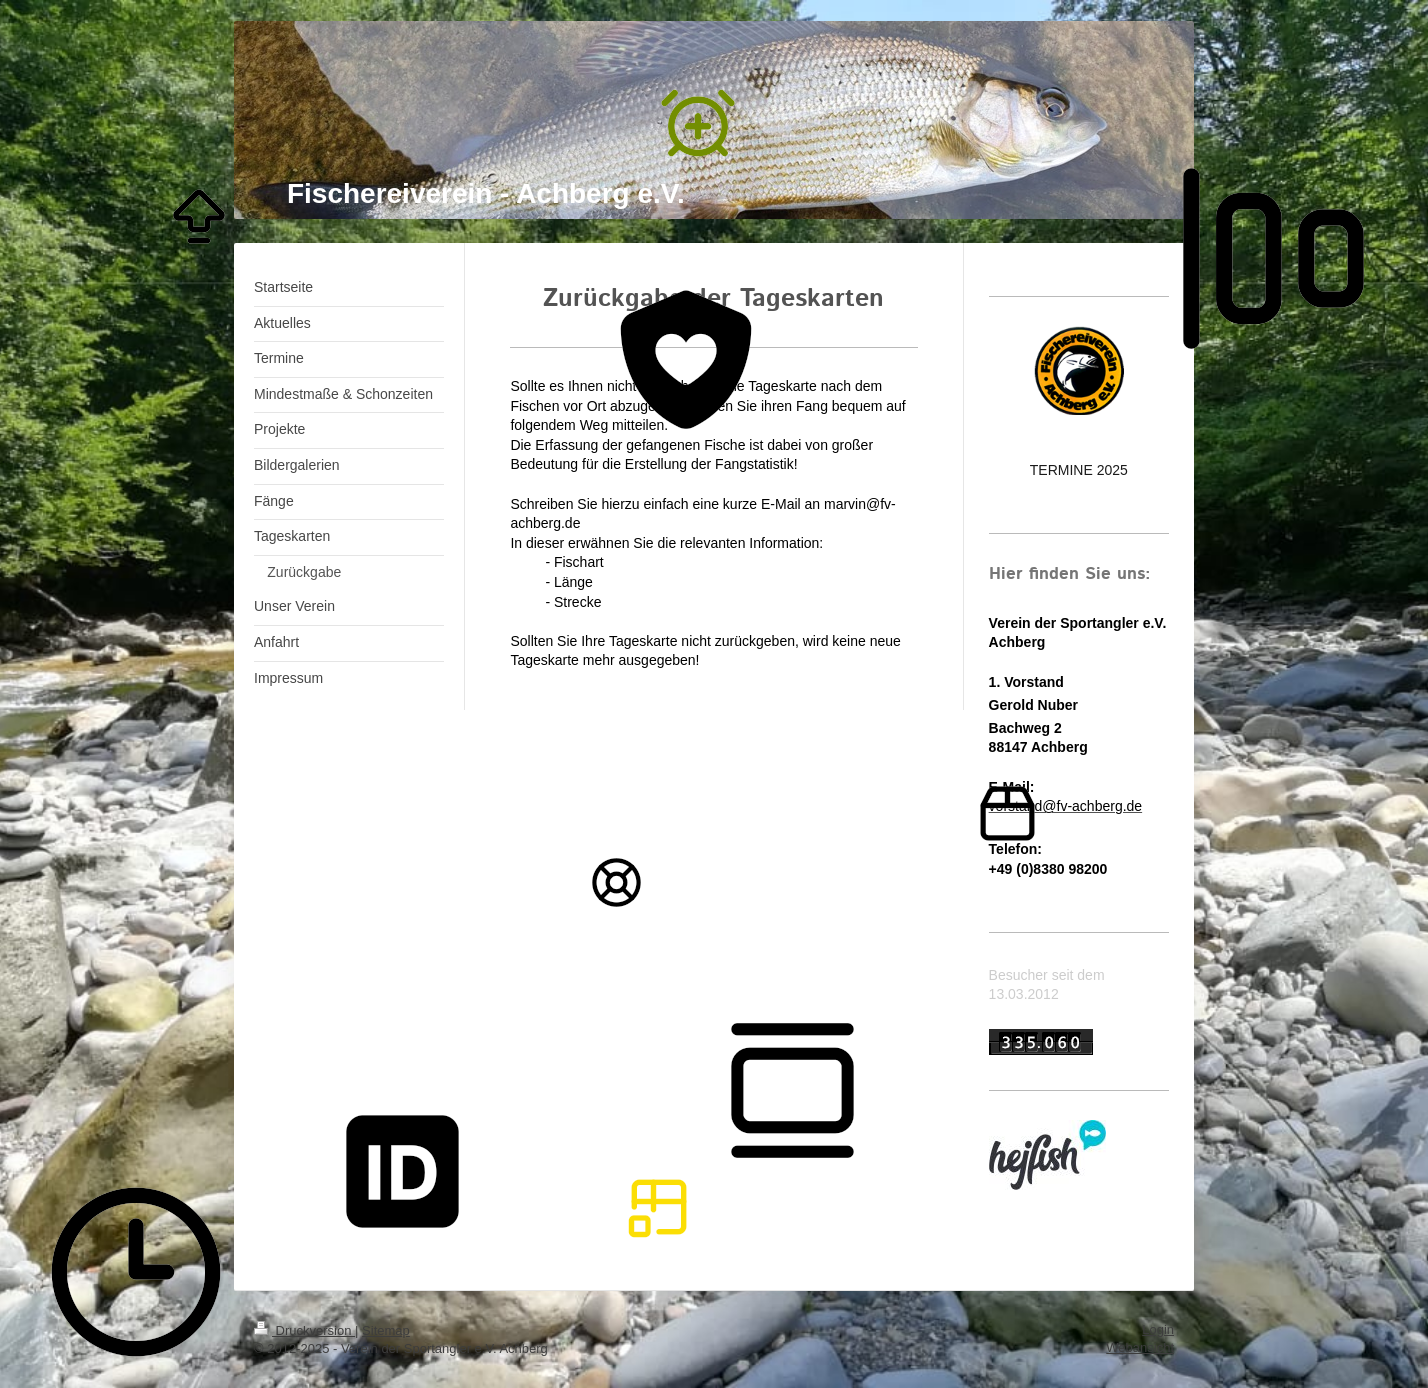  Describe the element at coordinates (616, 882) in the screenshot. I see `access help or support` at that location.